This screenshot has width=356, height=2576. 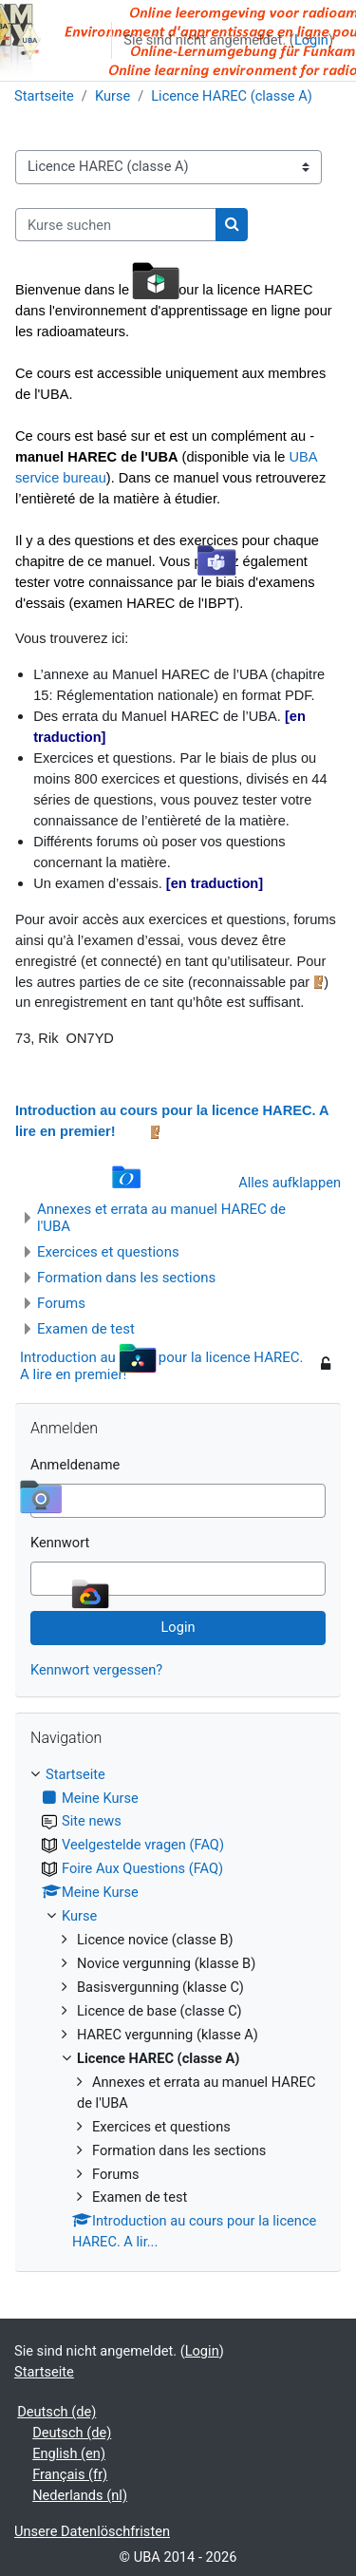 I want to click on folder containing webcam recordings or video chat files, so click(x=41, y=1498).